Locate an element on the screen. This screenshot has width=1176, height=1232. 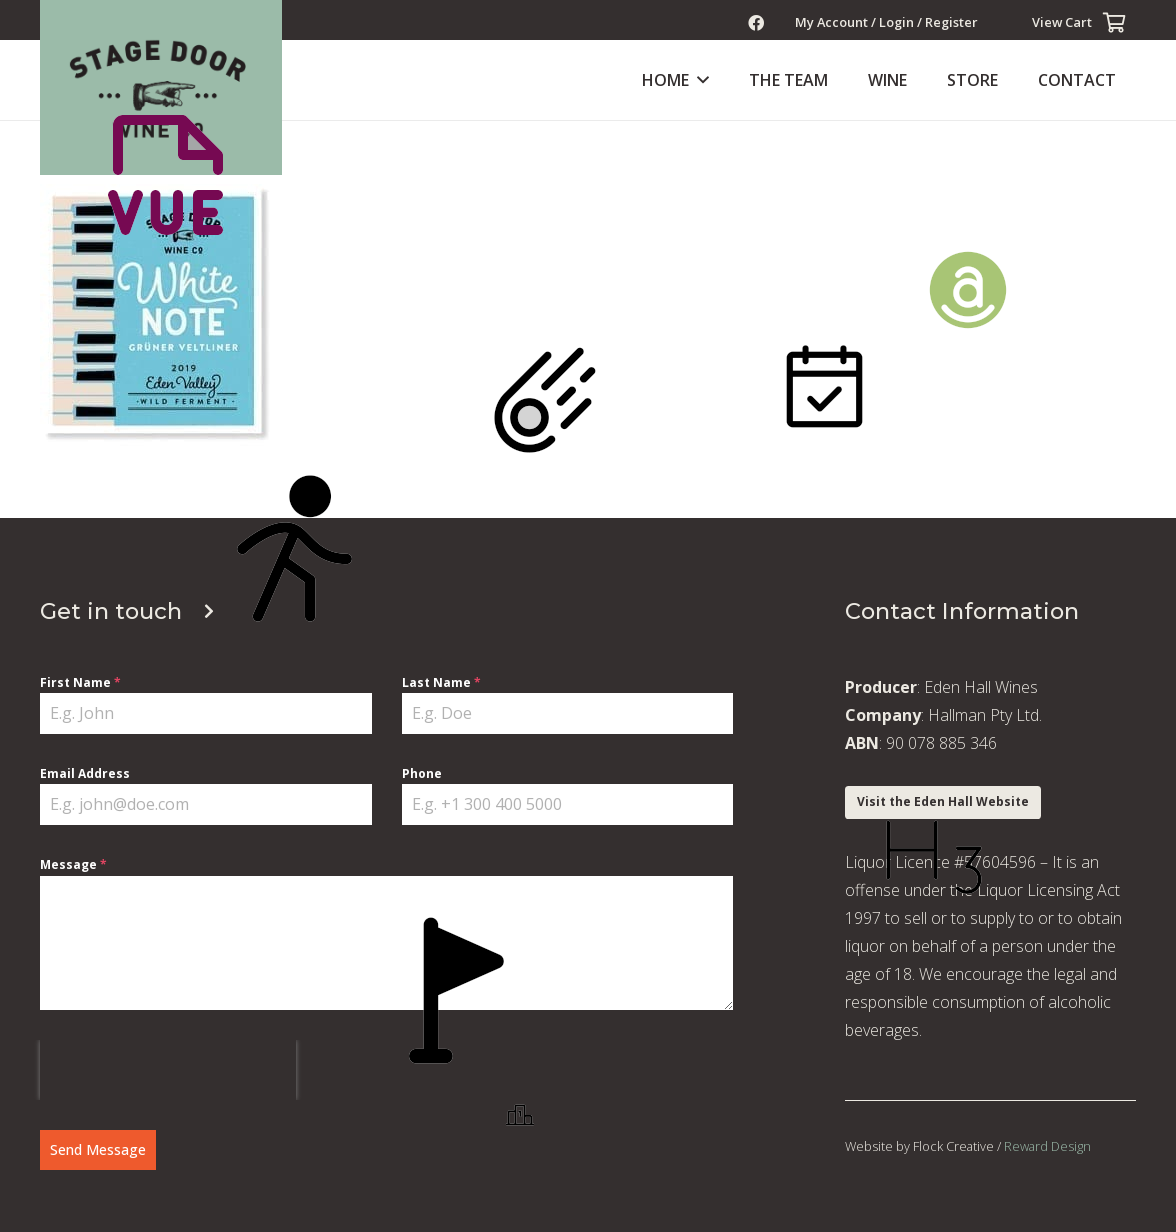
indicates a meteor or space-related feature is located at coordinates (545, 402).